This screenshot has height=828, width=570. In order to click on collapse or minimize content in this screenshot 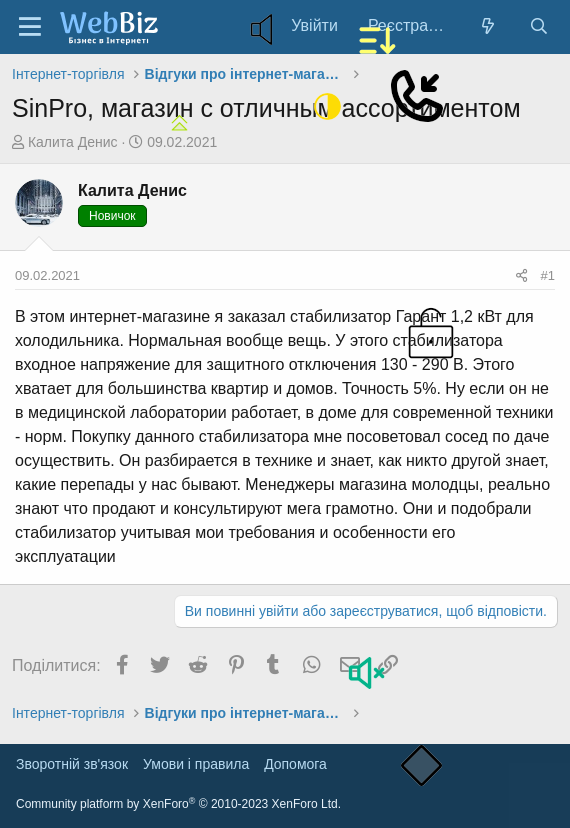, I will do `click(179, 123)`.